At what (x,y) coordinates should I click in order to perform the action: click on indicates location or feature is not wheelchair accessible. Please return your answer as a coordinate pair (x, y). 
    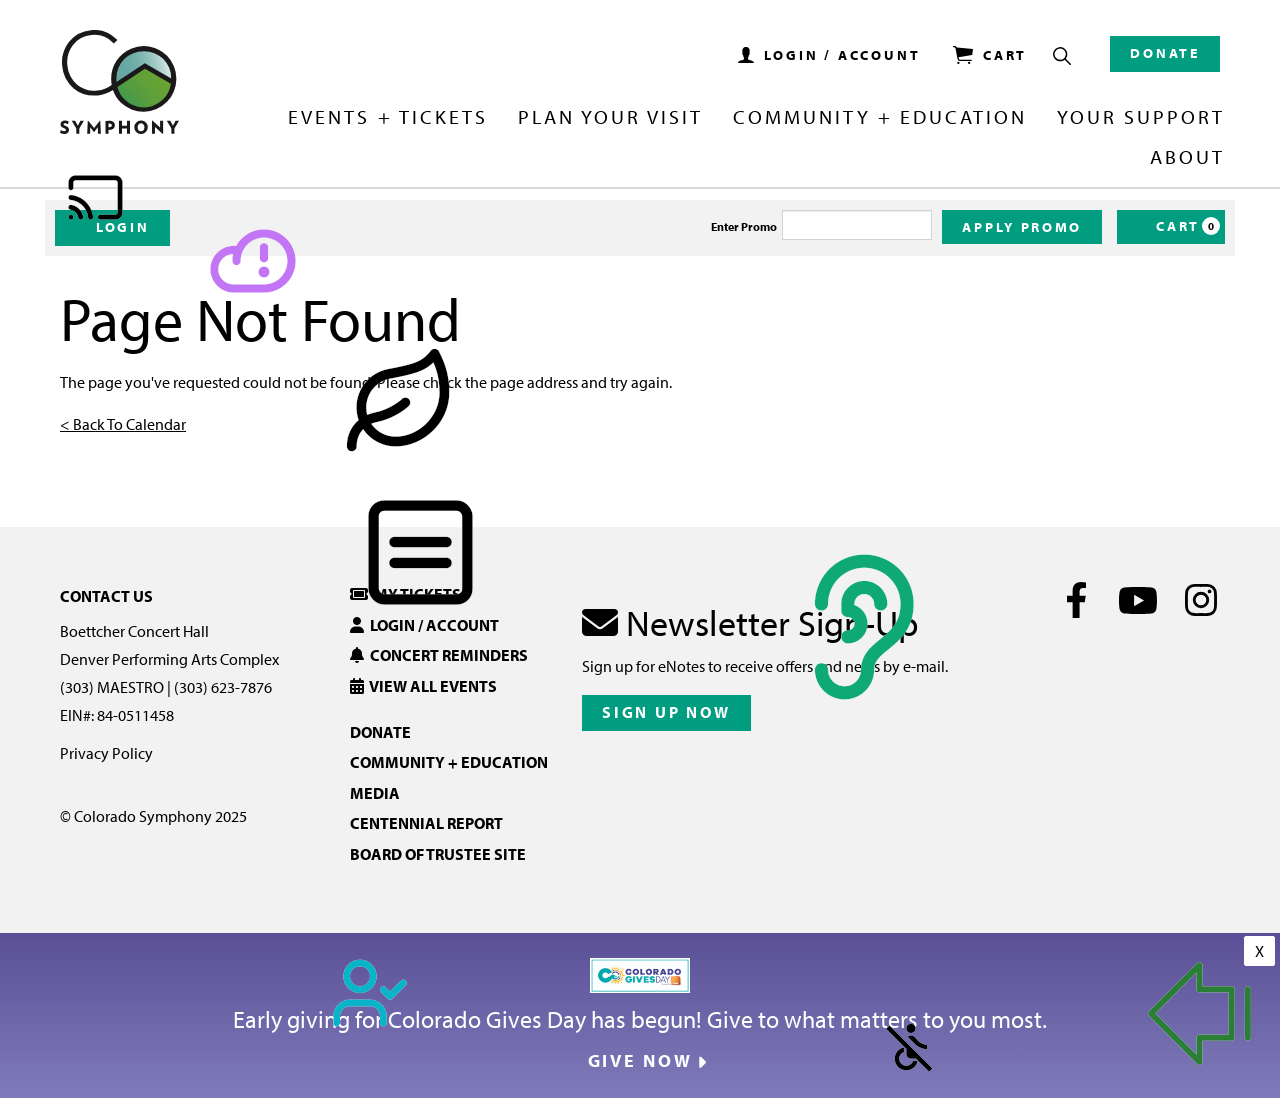
    Looking at the image, I should click on (911, 1047).